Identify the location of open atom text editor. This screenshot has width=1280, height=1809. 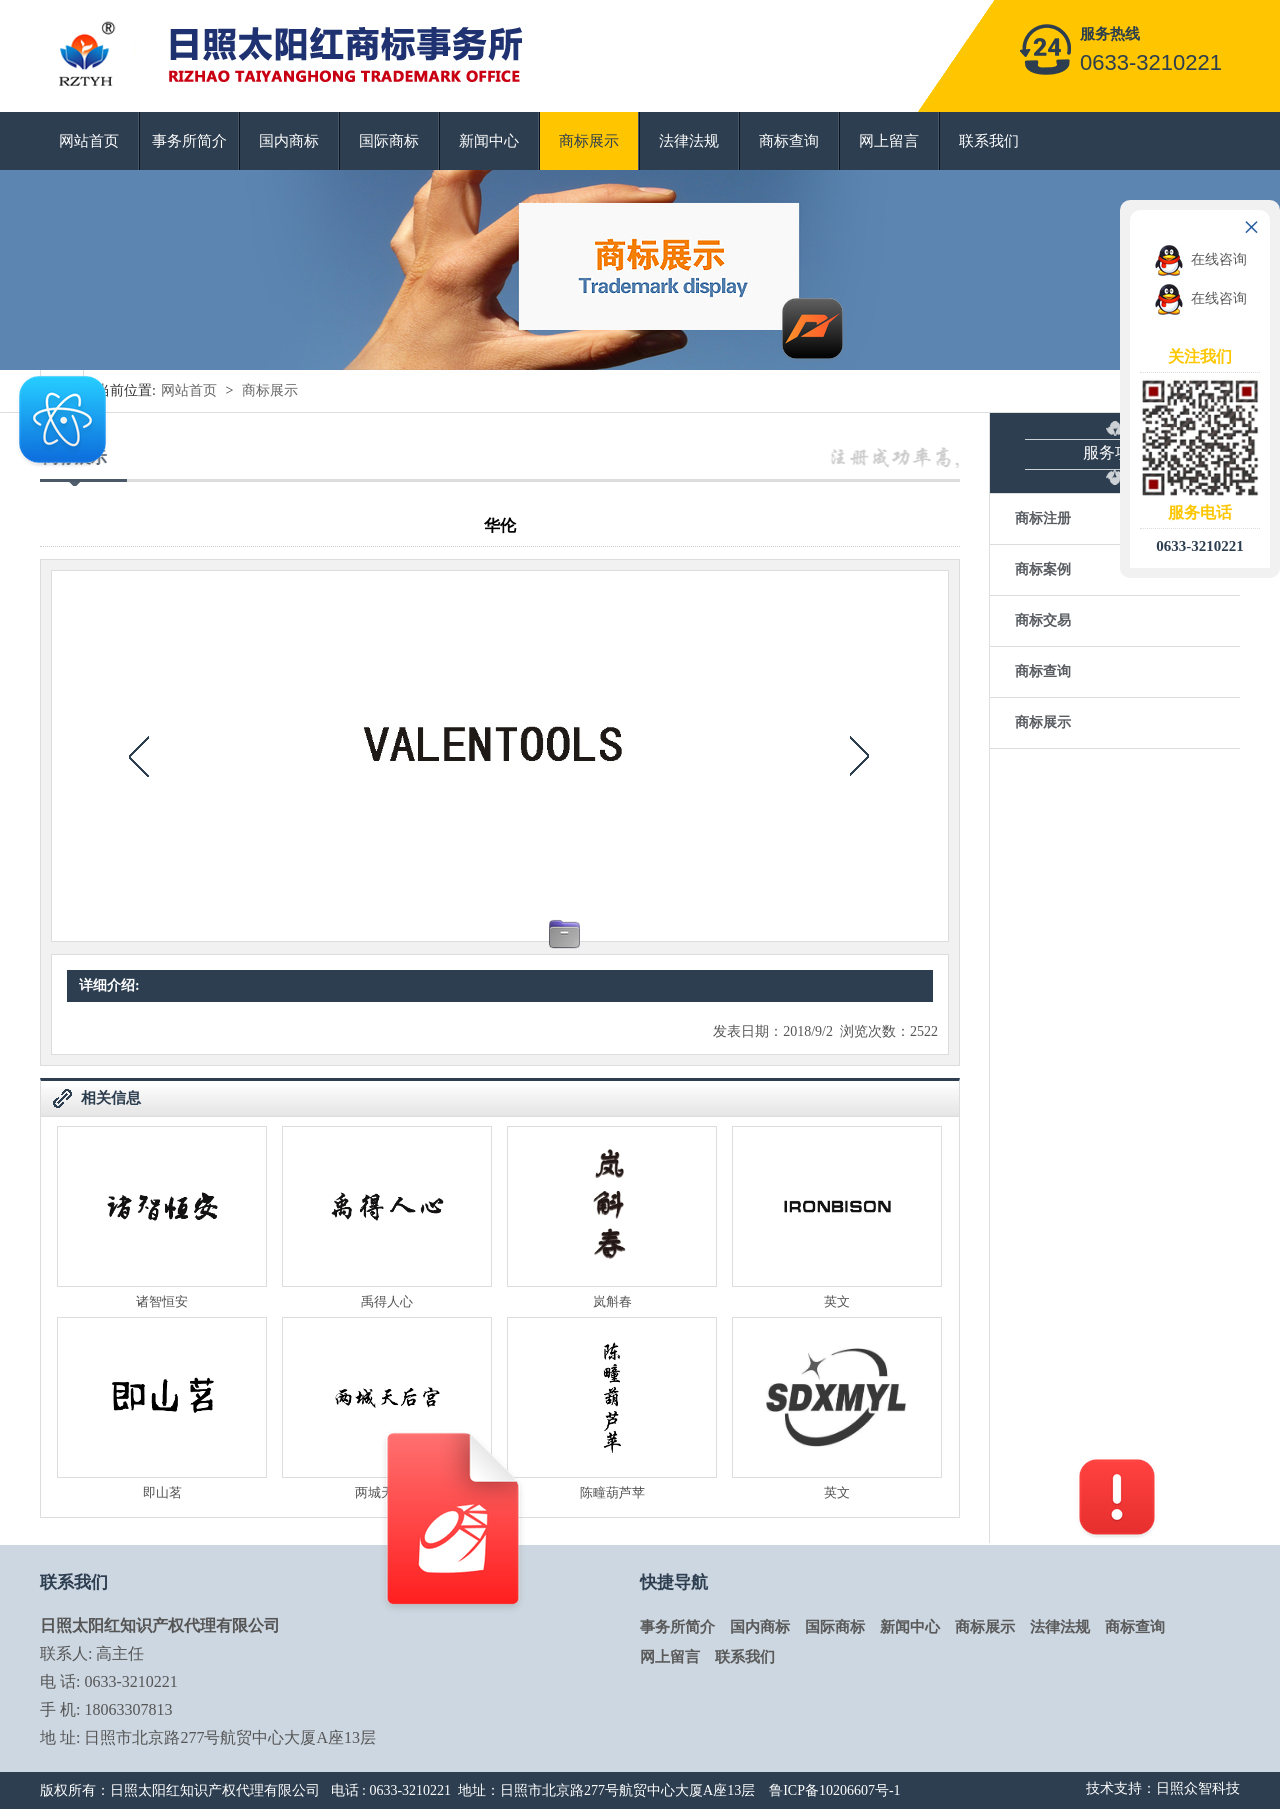
(62, 419).